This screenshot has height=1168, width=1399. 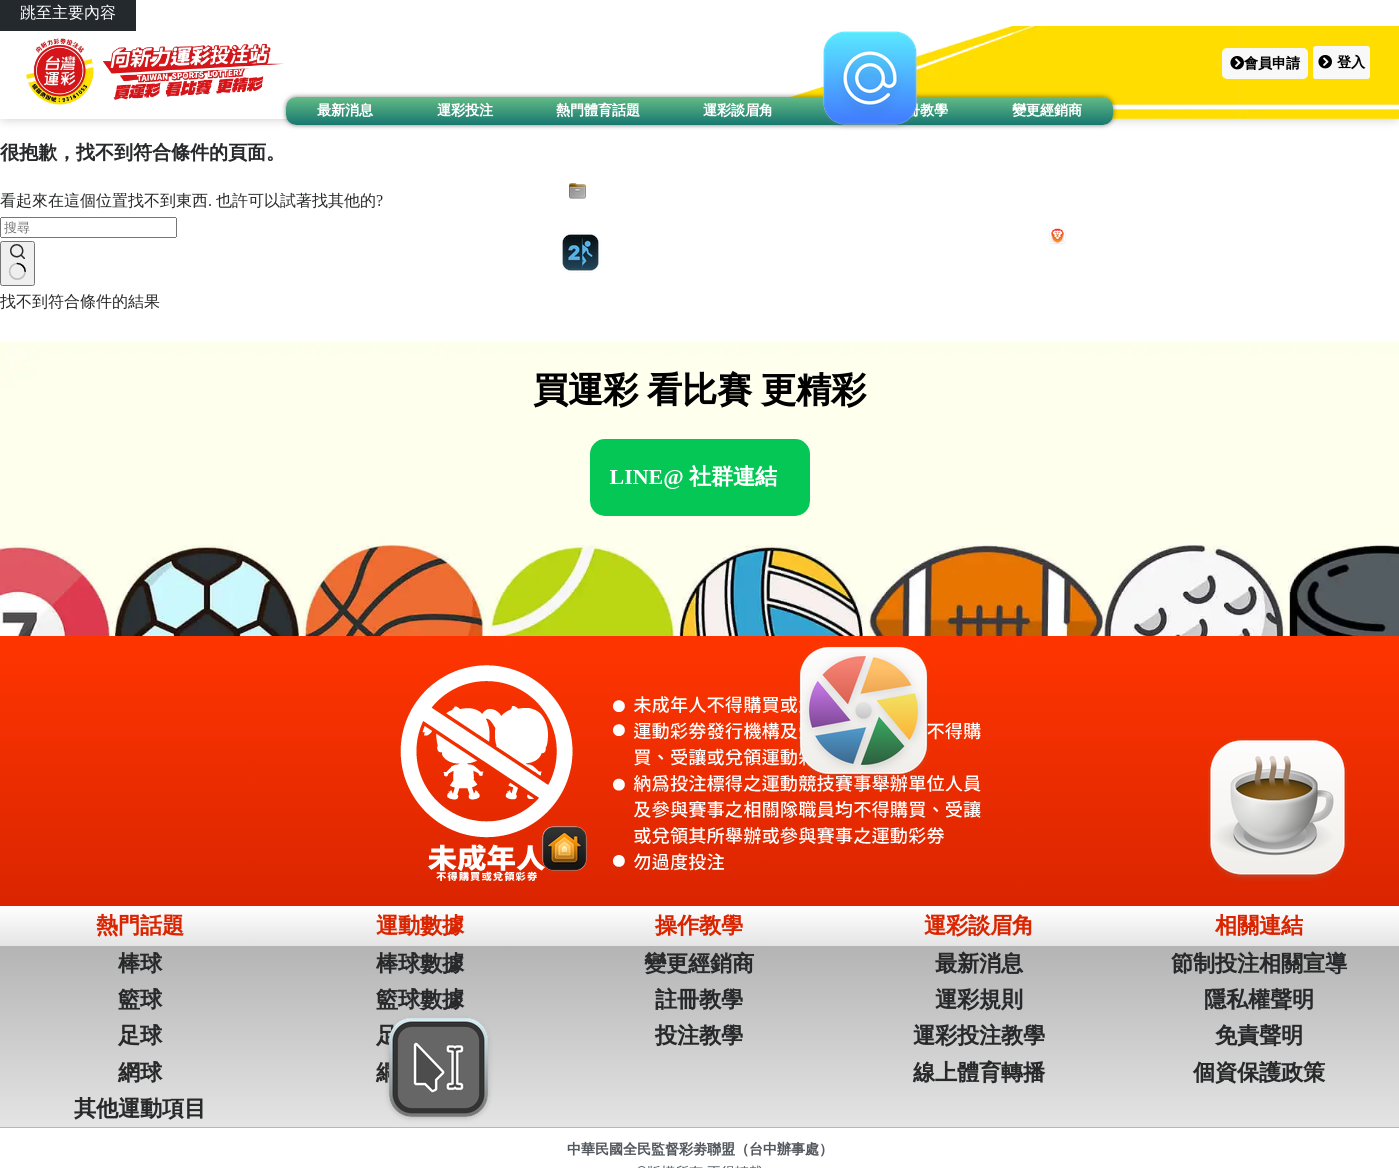 I want to click on open darktable photo editing application, so click(x=863, y=710).